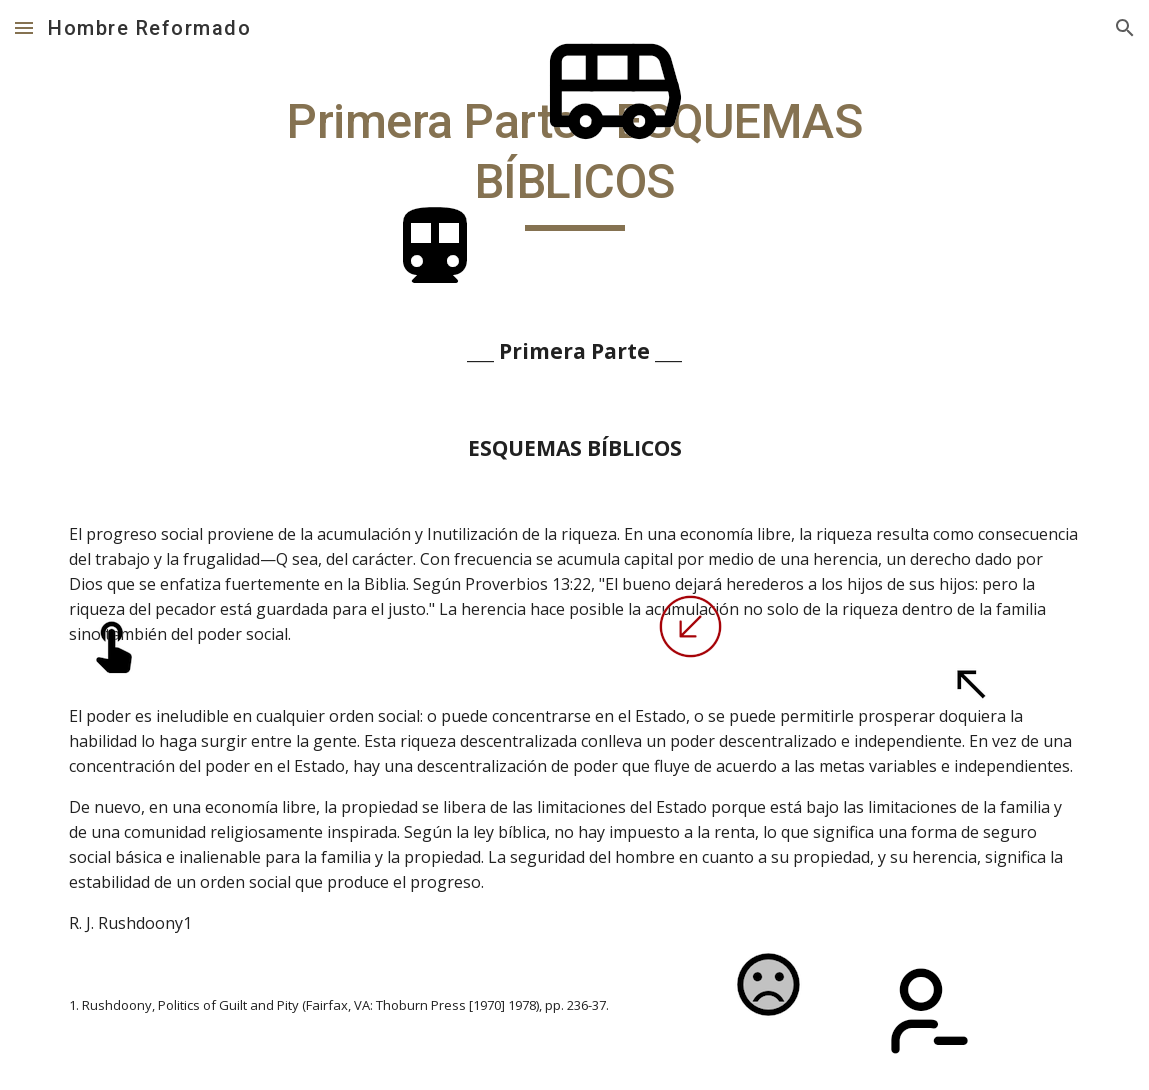 Image resolution: width=1149 pixels, height=1090 pixels. Describe the element at coordinates (615, 85) in the screenshot. I see `view public transit options` at that location.